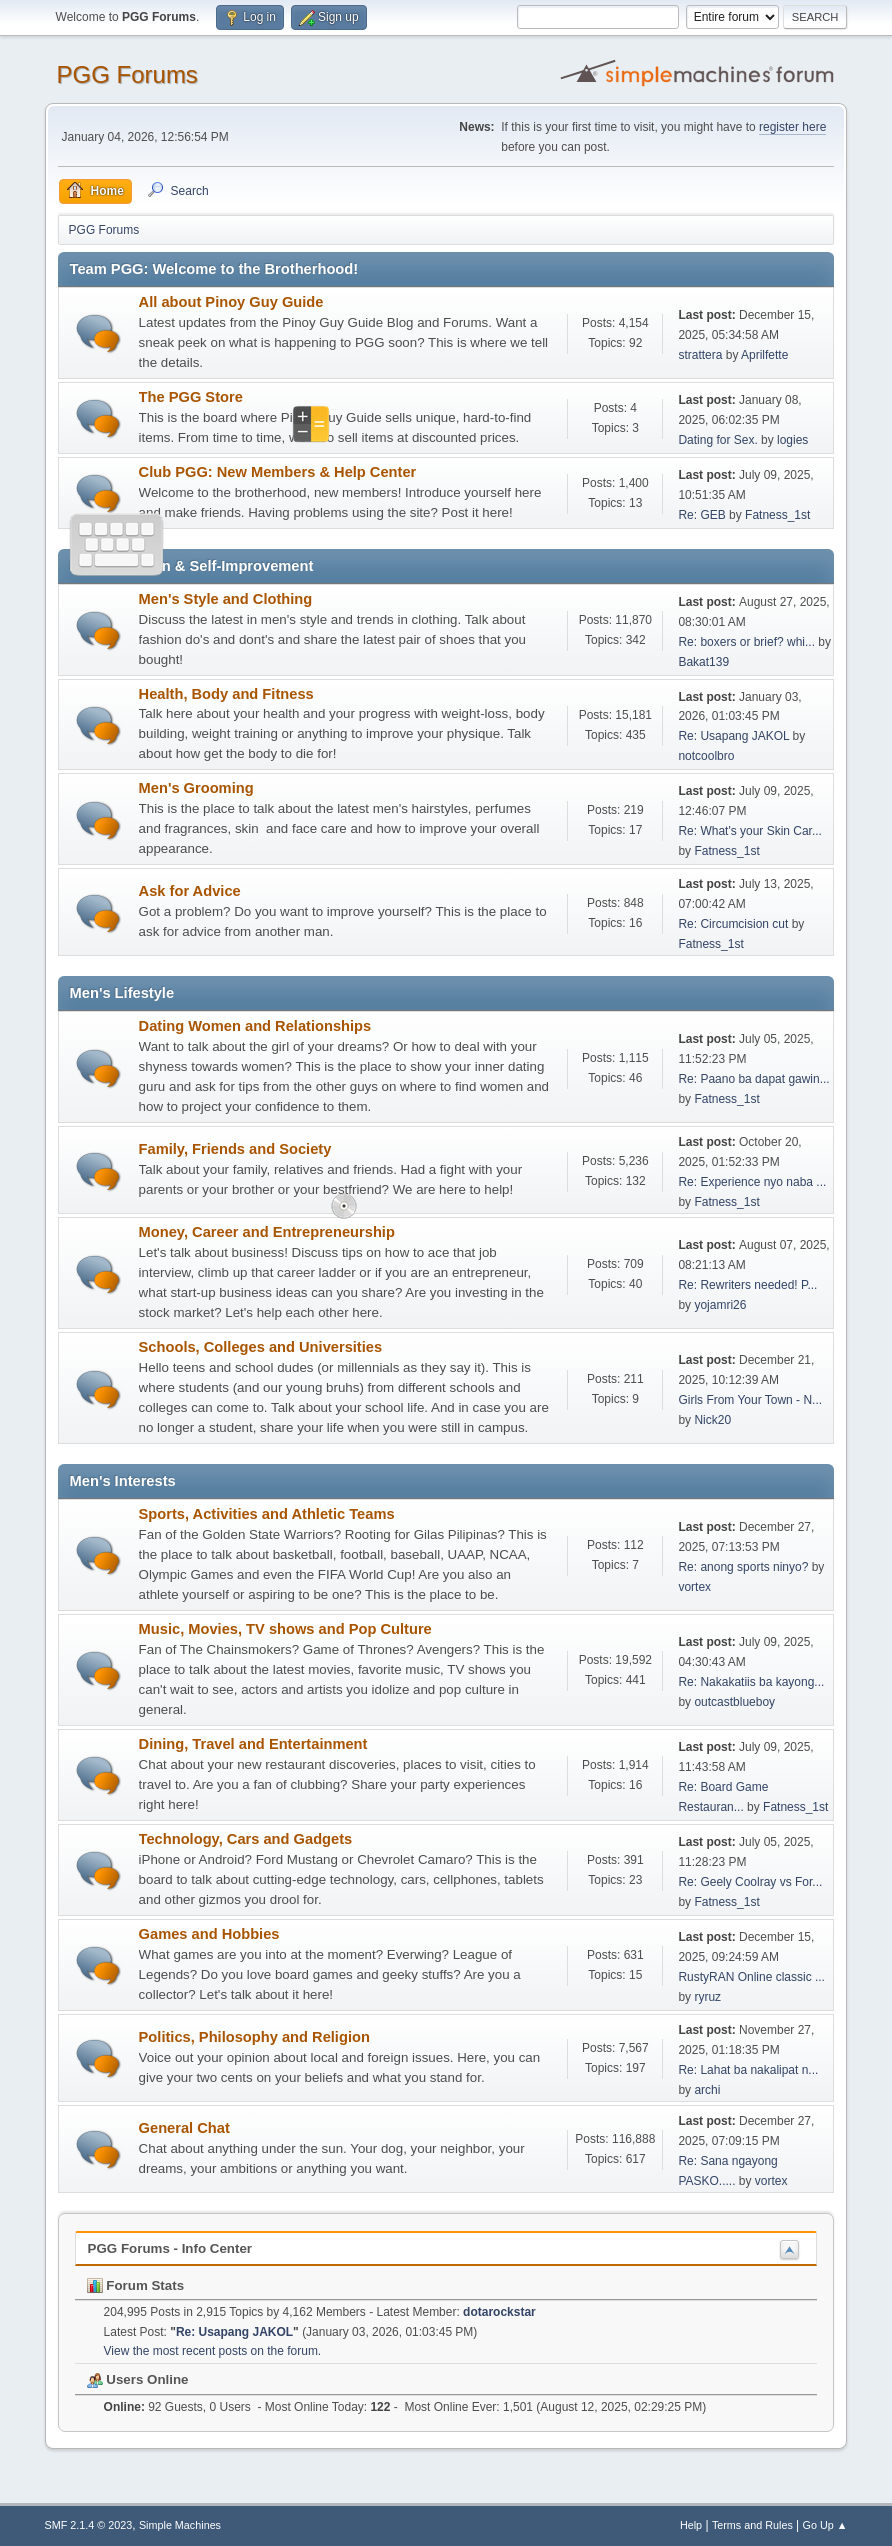 The image size is (892, 2546). I want to click on access CD/DVD drive or disc media, so click(344, 1206).